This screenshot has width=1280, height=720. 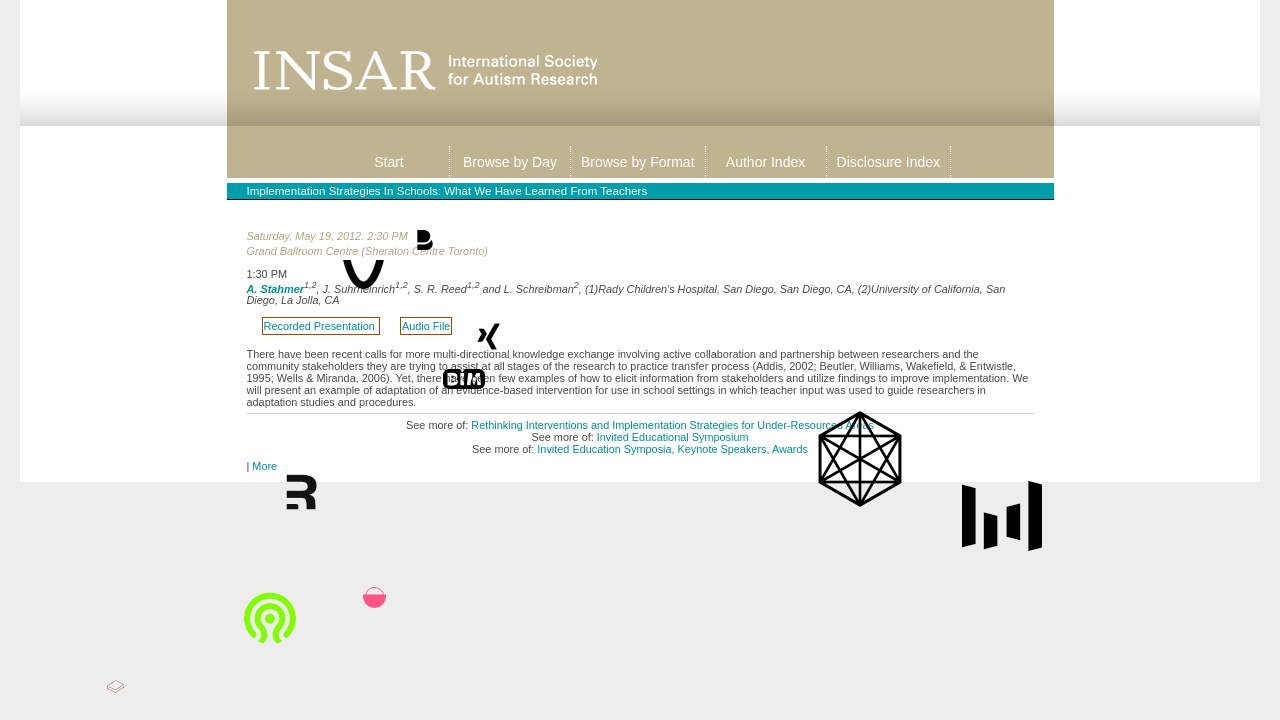 I want to click on ceph distributed storage platform logo, so click(x=270, y=618).